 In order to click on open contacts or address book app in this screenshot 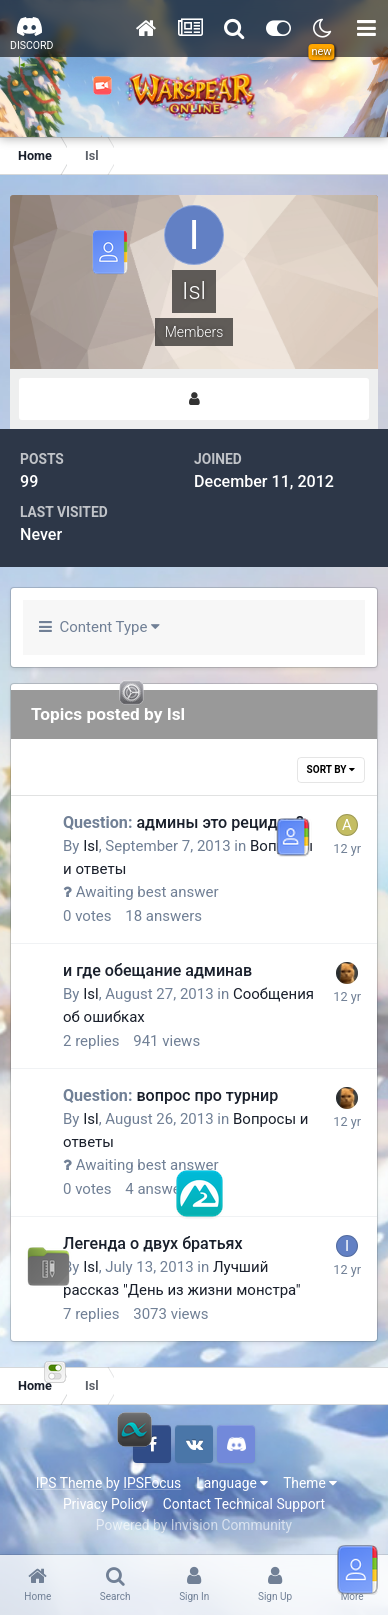, I will do `click(110, 252)`.